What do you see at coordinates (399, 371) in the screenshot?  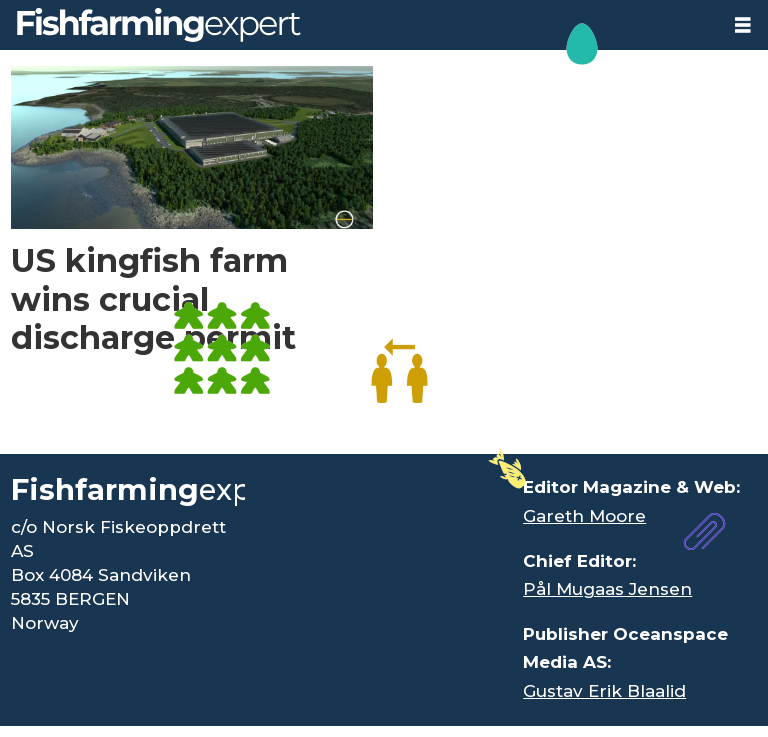 I see `switch to previous player's turn` at bounding box center [399, 371].